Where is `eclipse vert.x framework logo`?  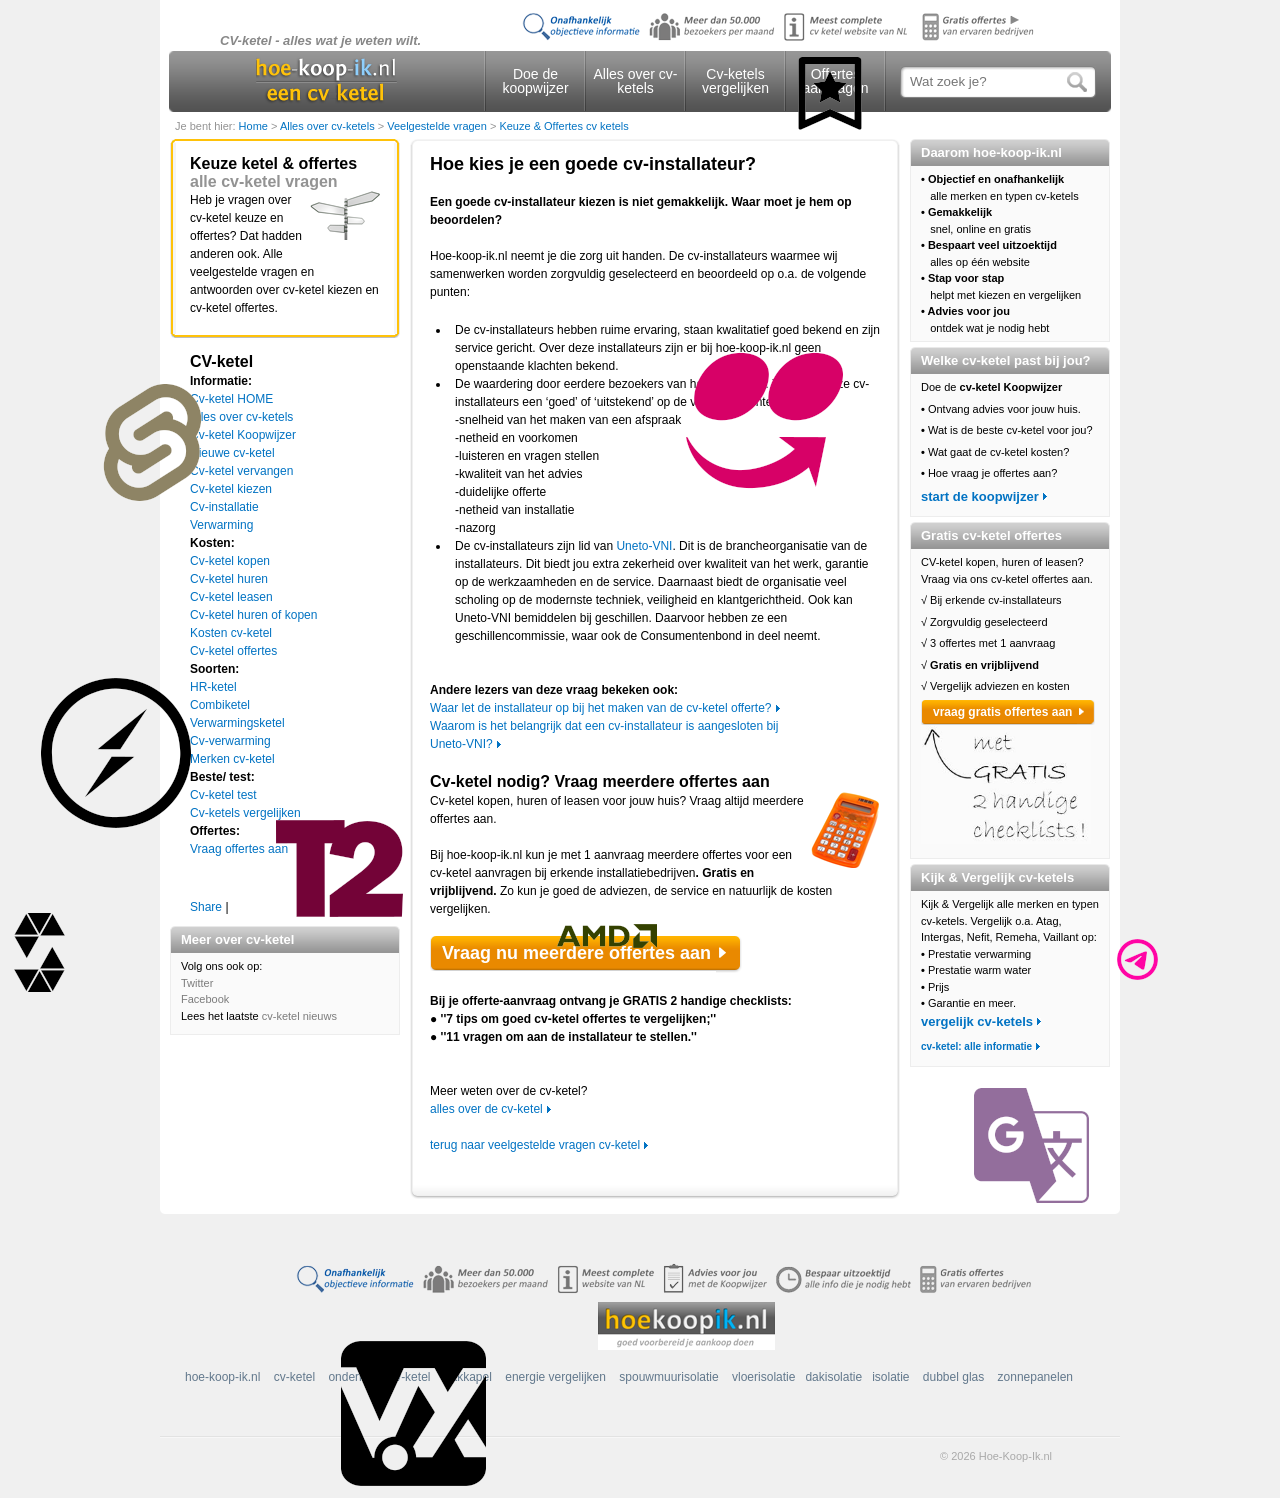
eclipse vert.x framework logo is located at coordinates (413, 1413).